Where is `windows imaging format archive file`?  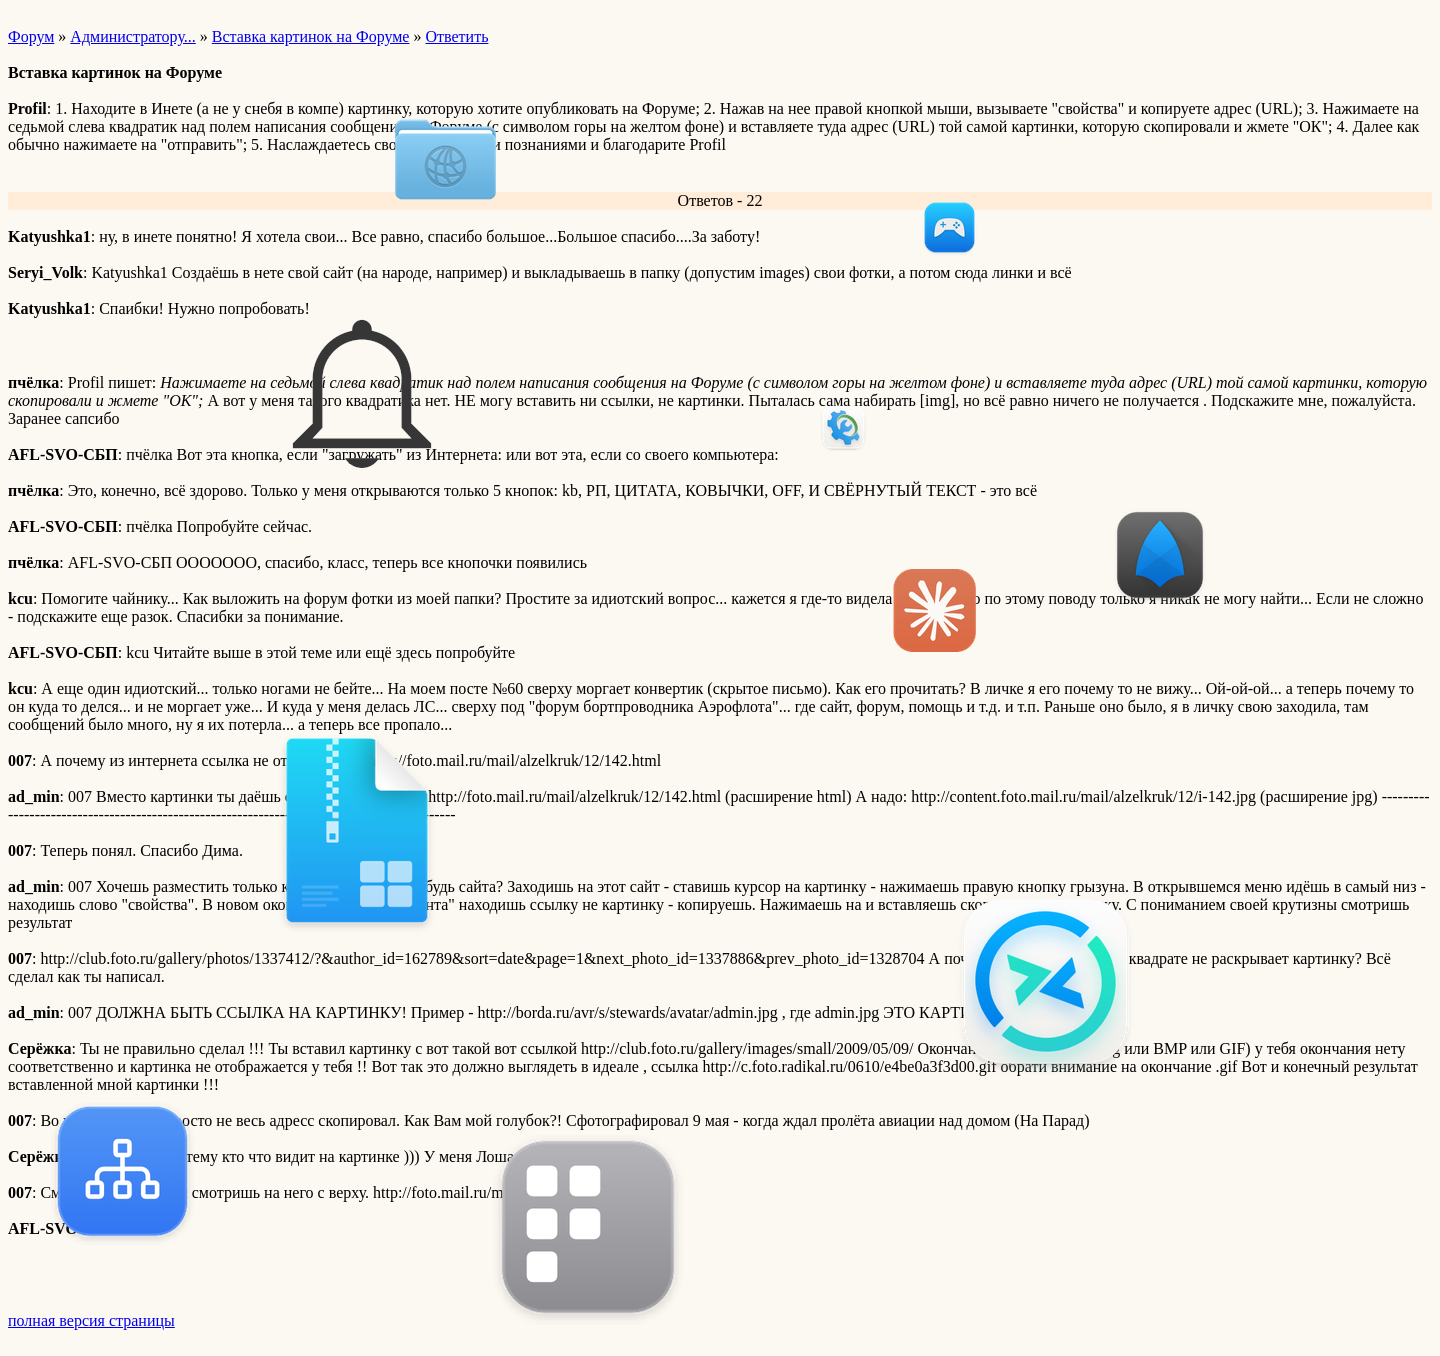
windows imaging format archive file is located at coordinates (357, 834).